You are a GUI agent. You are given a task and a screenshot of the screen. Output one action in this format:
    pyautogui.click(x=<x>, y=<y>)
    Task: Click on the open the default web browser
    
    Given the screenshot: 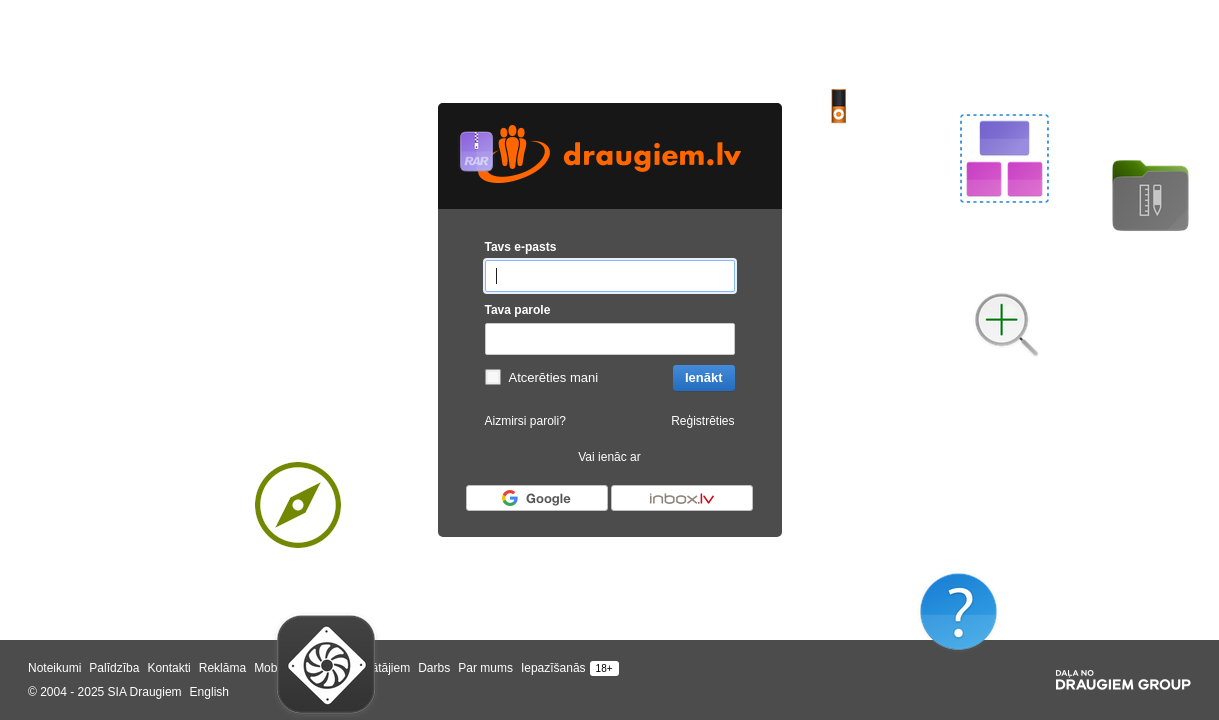 What is the action you would take?
    pyautogui.click(x=298, y=505)
    